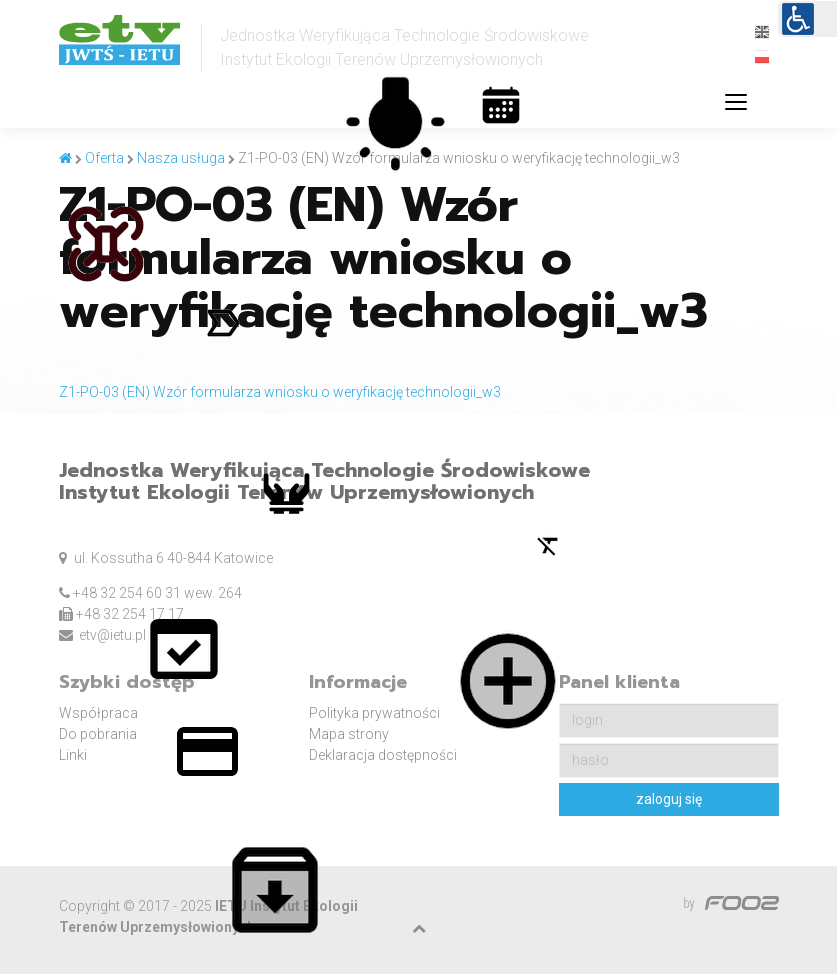 The width and height of the screenshot is (837, 974). Describe the element at coordinates (508, 681) in the screenshot. I see `add a new item` at that location.